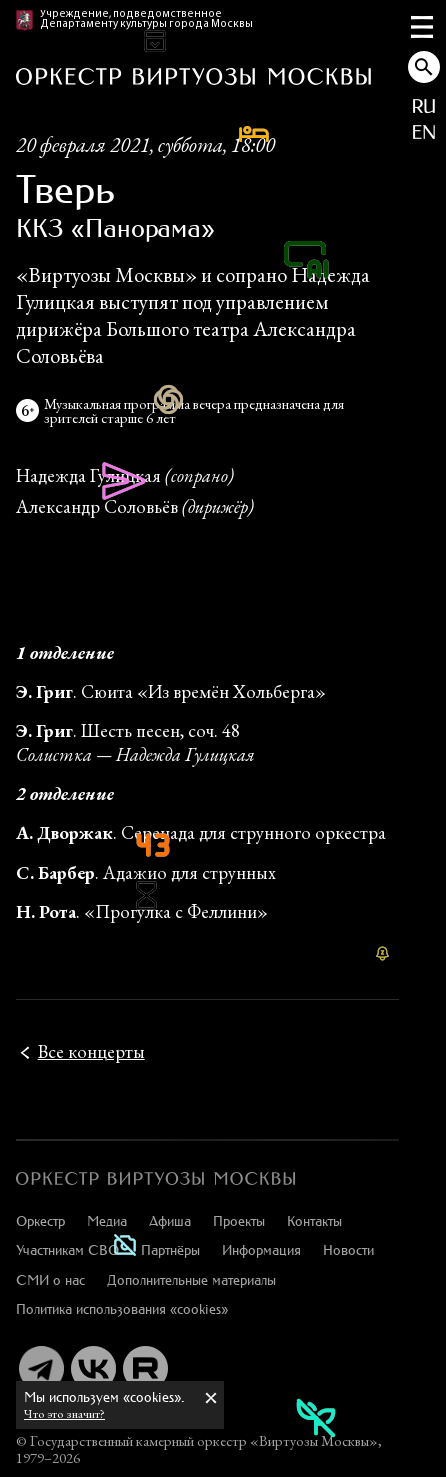 The height and width of the screenshot is (1477, 446). I want to click on indicates loading or processing in progress, so click(146, 895).